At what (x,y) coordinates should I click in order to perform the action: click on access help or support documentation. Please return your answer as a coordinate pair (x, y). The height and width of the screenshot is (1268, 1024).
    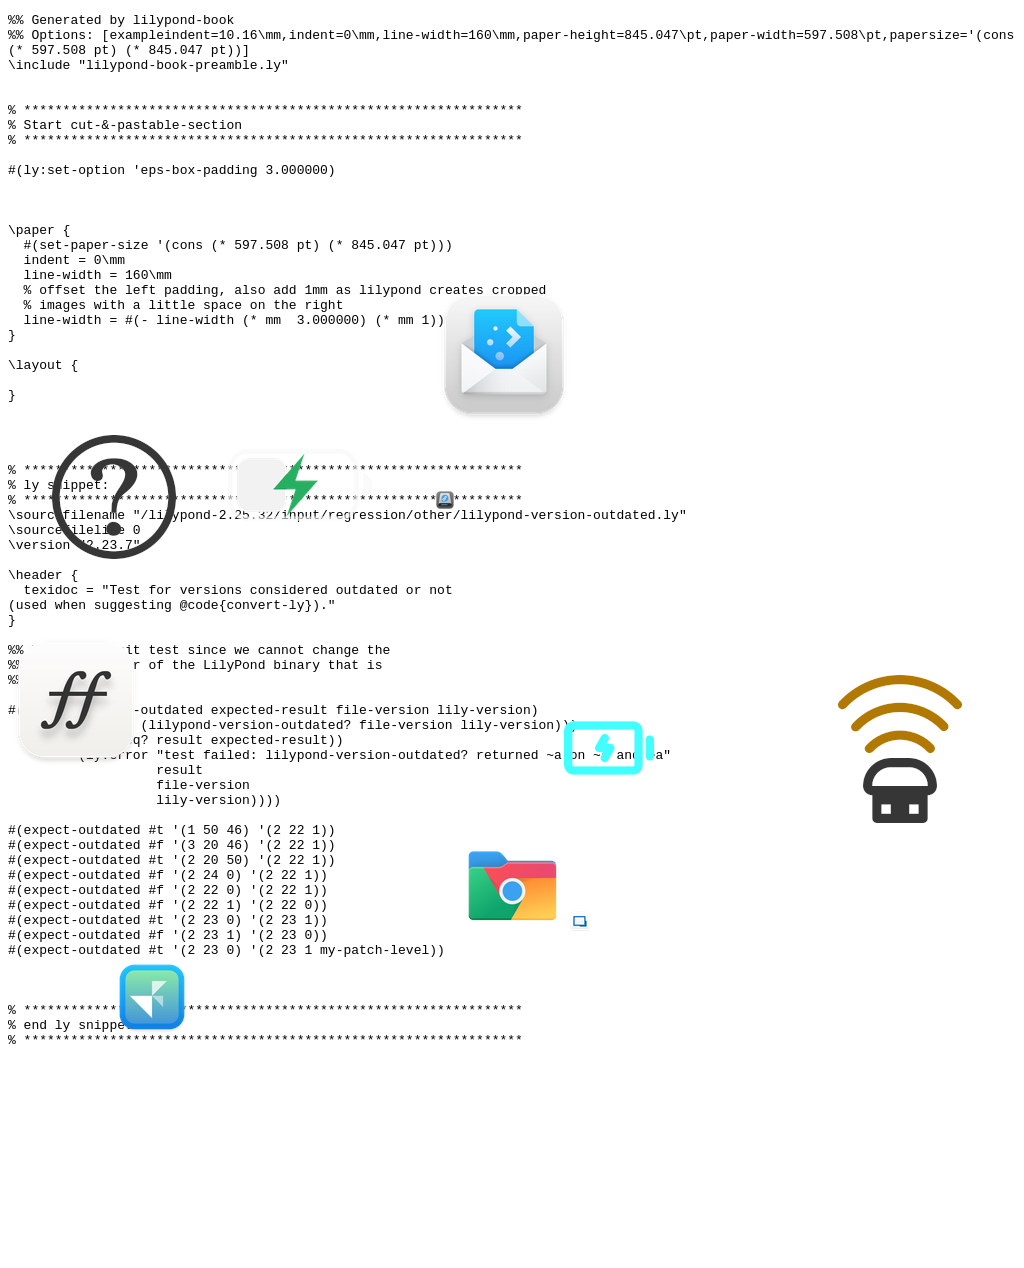
    Looking at the image, I should click on (114, 497).